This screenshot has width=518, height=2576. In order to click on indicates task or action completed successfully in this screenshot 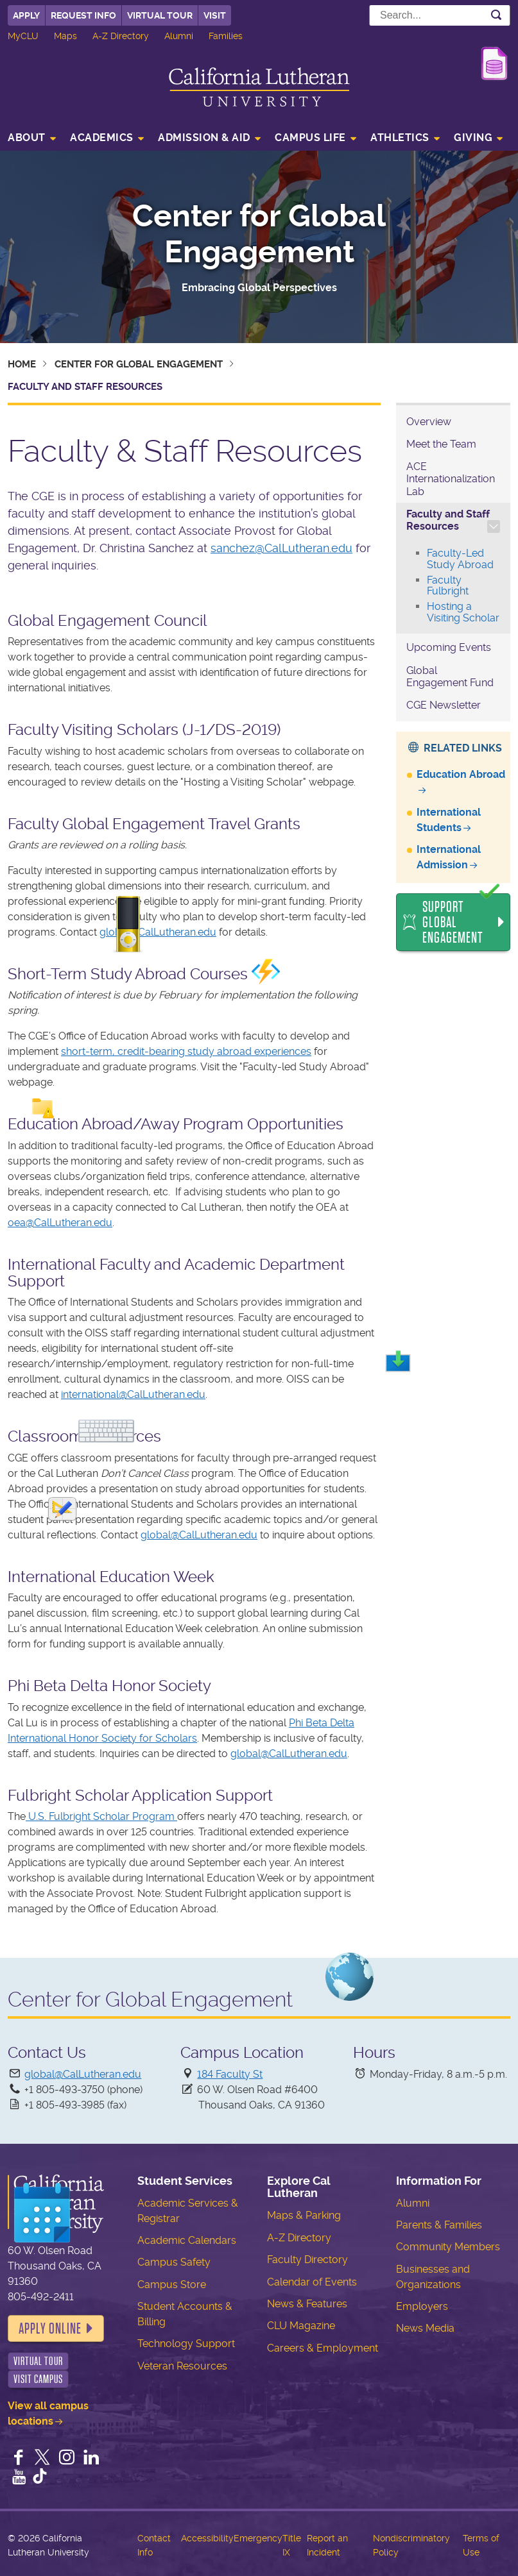, I will do `click(489, 891)`.